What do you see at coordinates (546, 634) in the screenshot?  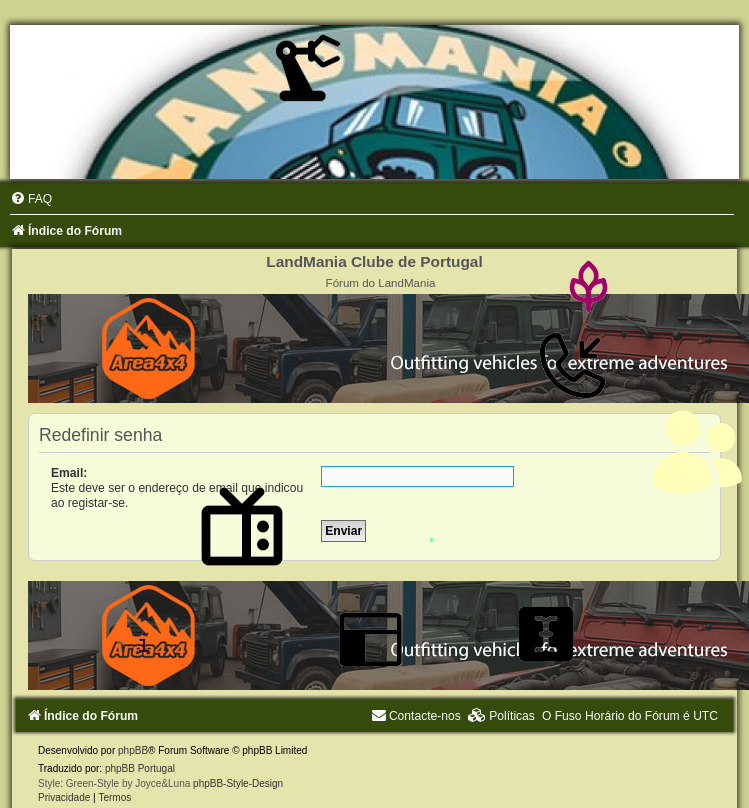 I see `text input field cursor indicator` at bounding box center [546, 634].